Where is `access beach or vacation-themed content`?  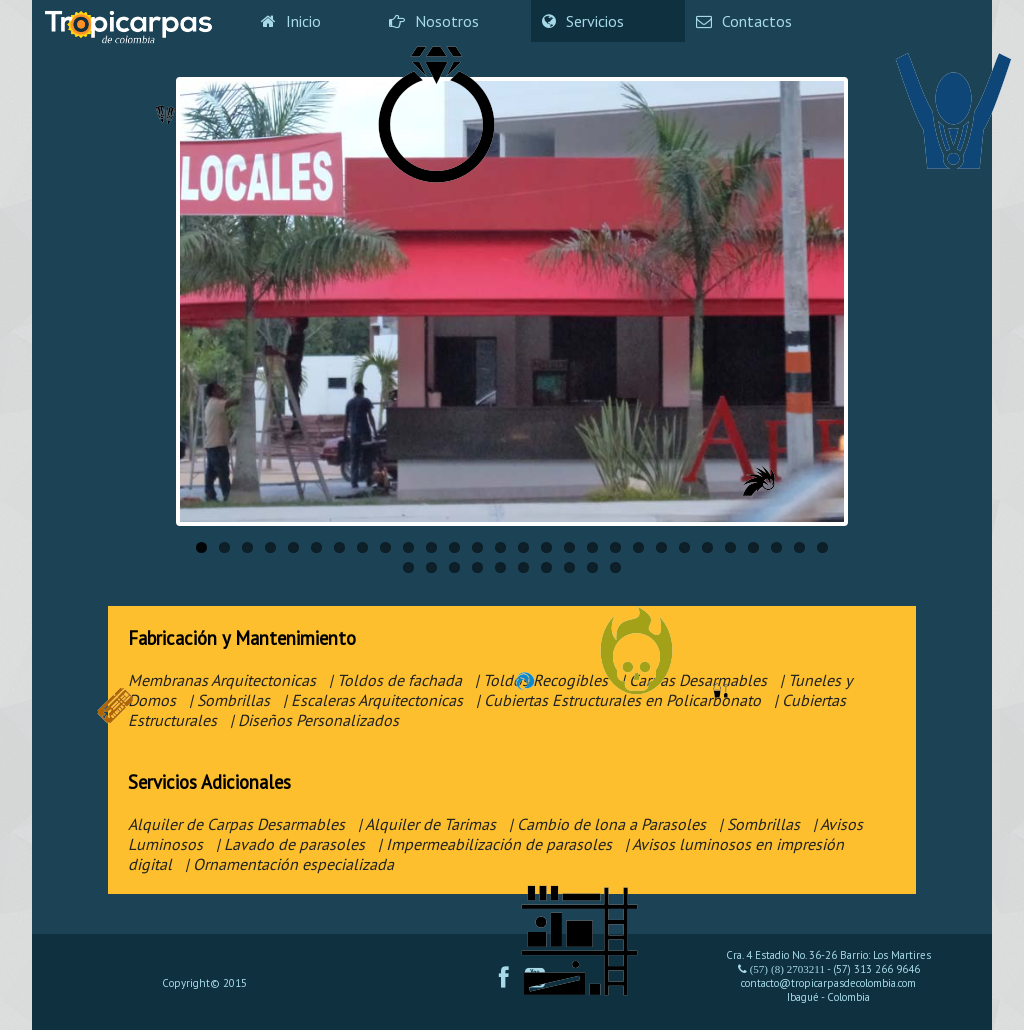
access beach or vacation-themed content is located at coordinates (720, 690).